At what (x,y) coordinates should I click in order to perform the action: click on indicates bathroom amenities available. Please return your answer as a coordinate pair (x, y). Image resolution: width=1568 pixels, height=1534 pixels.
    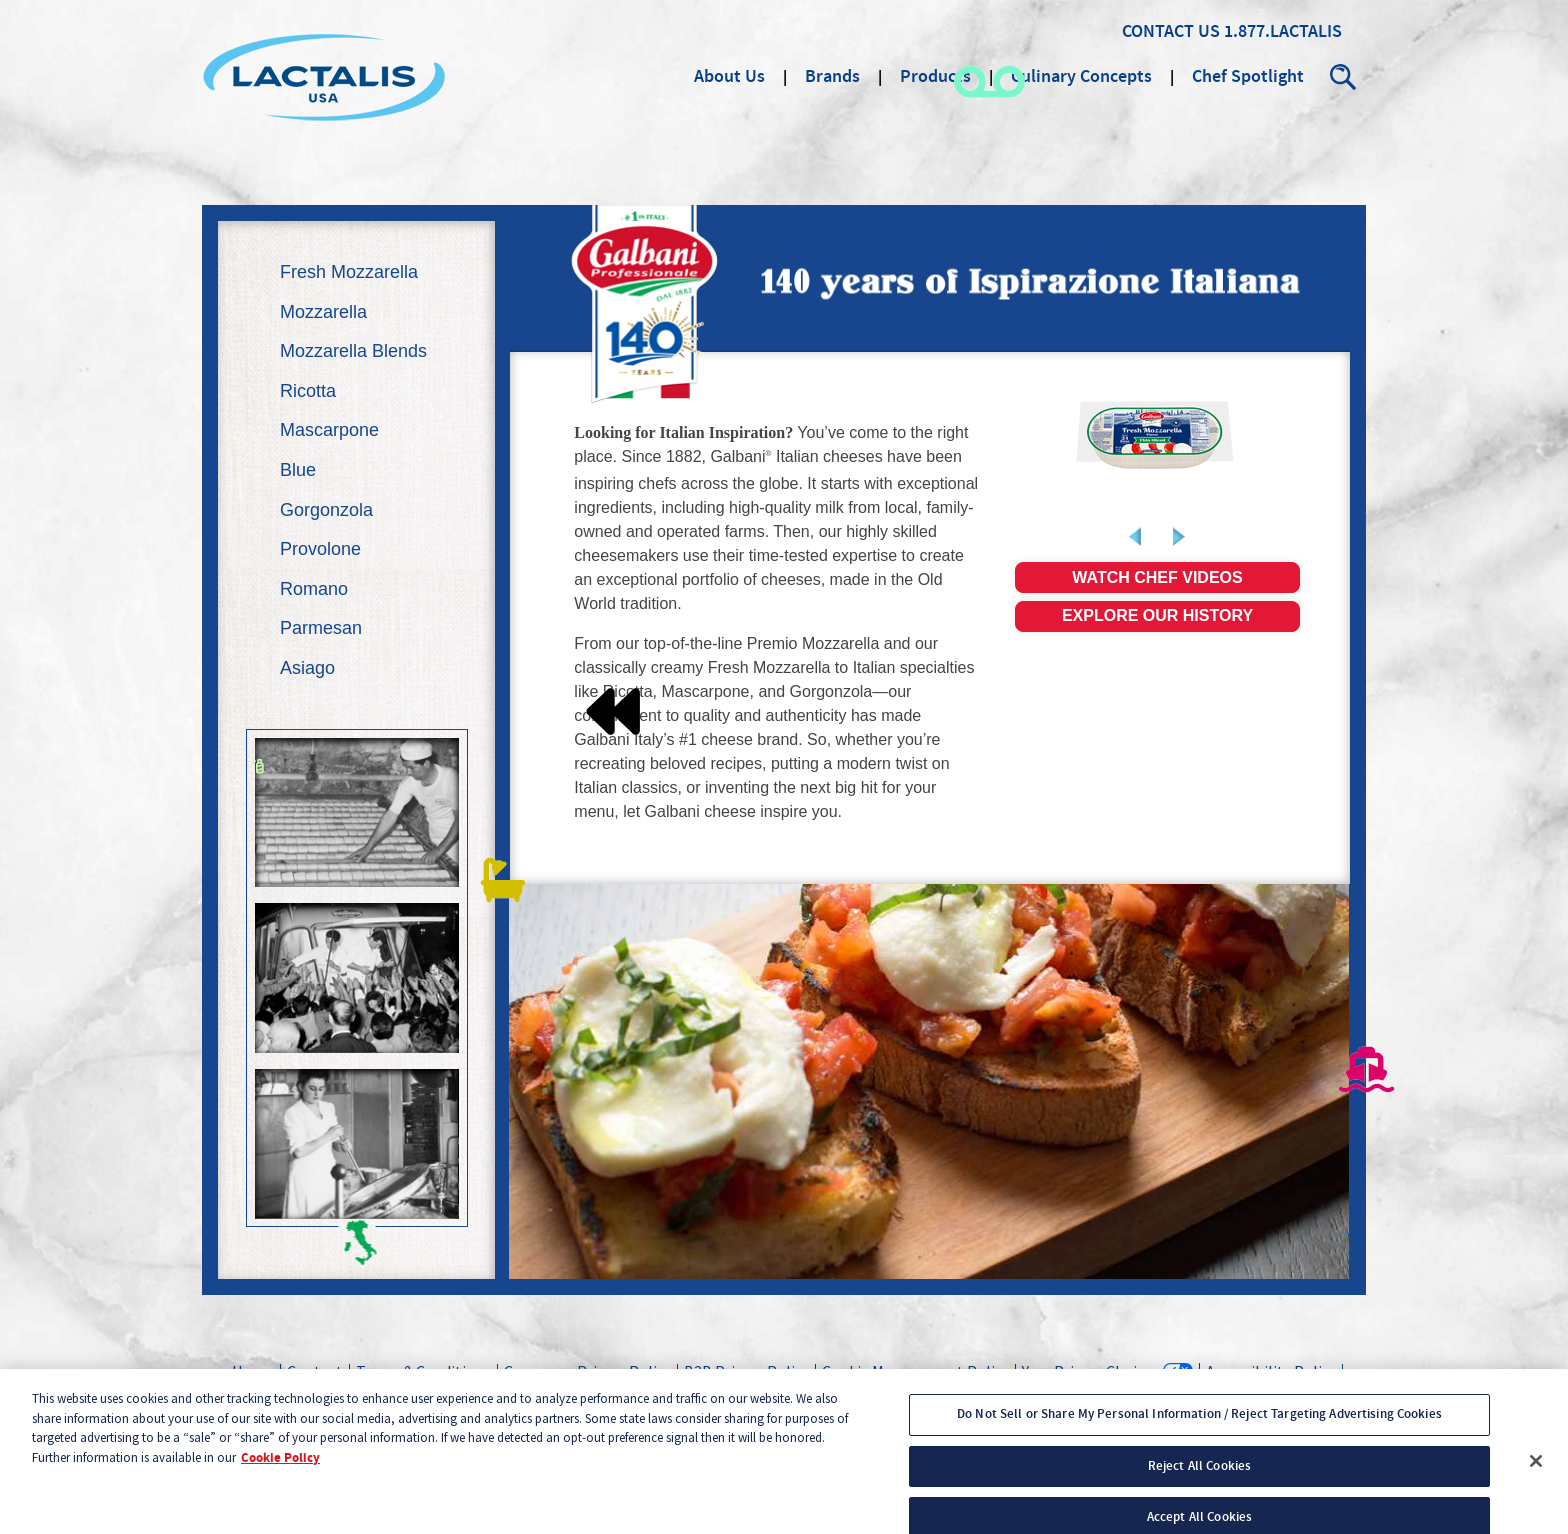
    Looking at the image, I should click on (503, 880).